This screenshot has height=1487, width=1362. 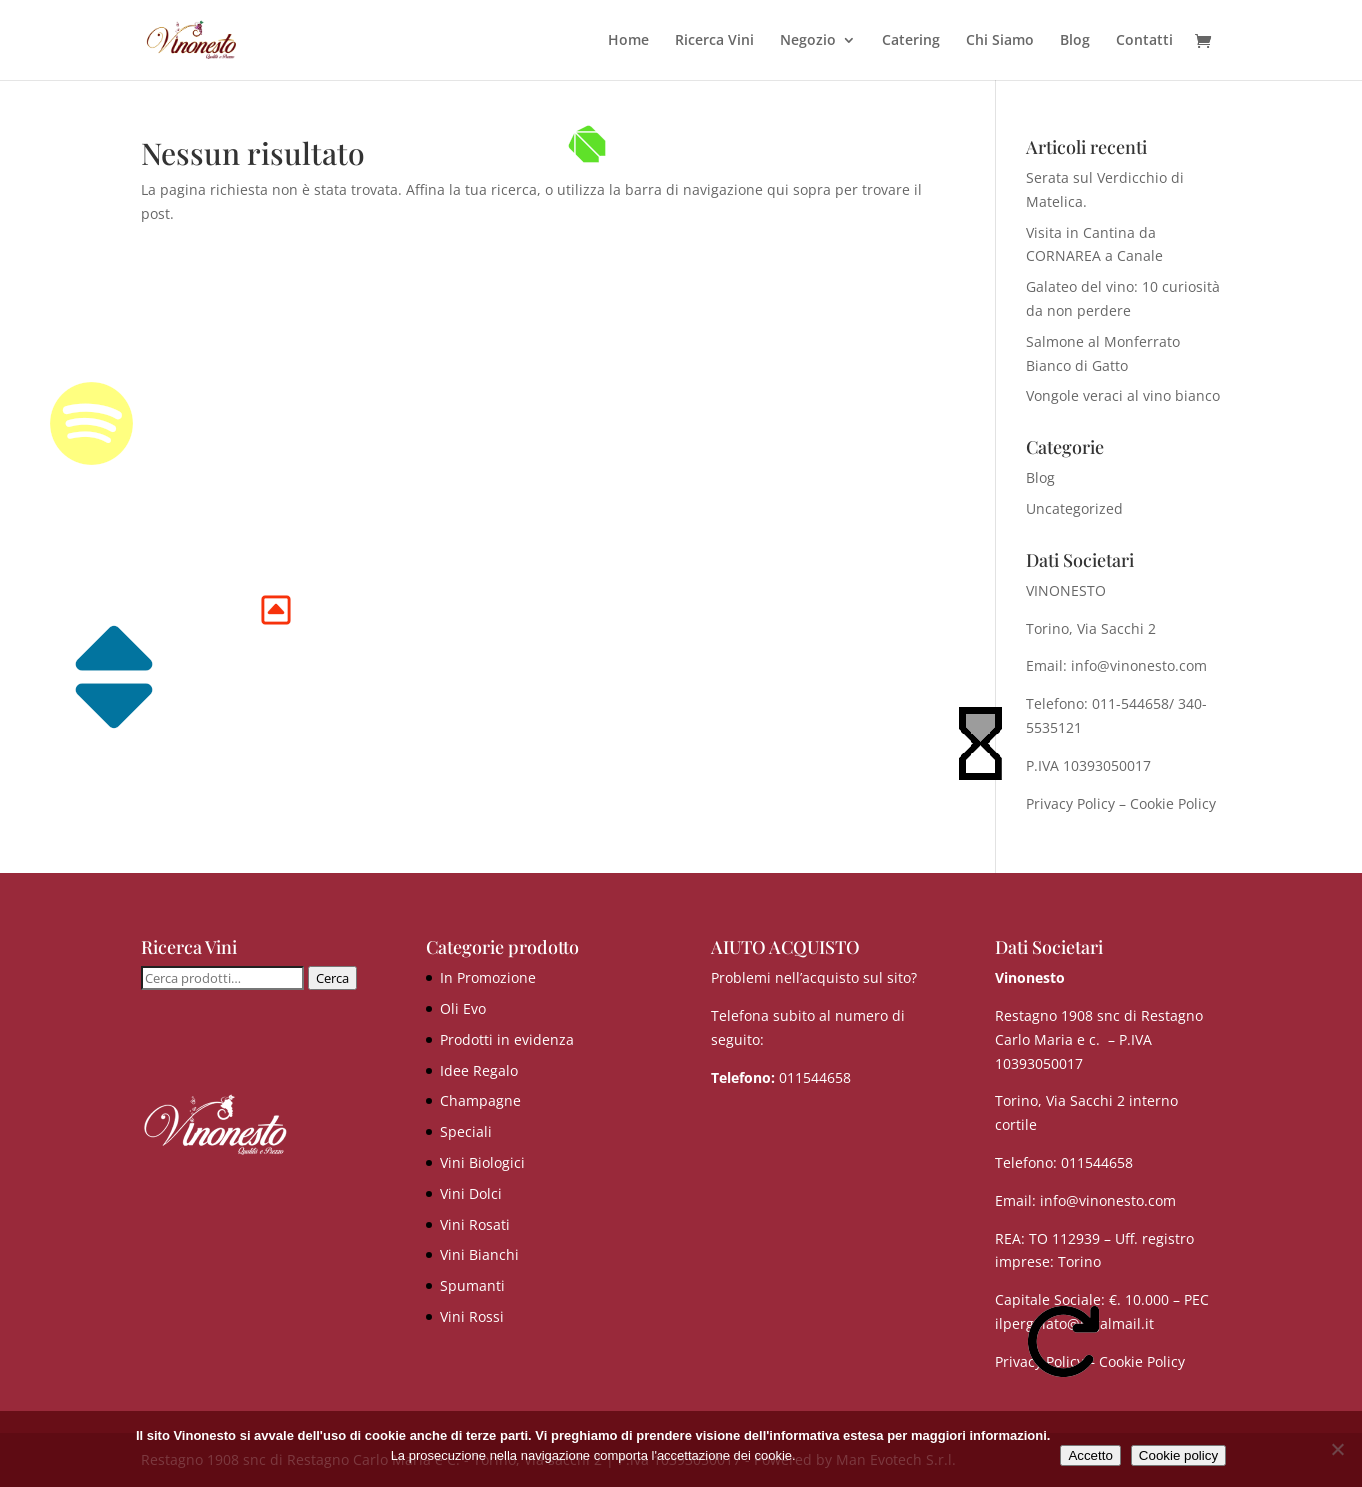 What do you see at coordinates (91, 423) in the screenshot?
I see `open spotify` at bounding box center [91, 423].